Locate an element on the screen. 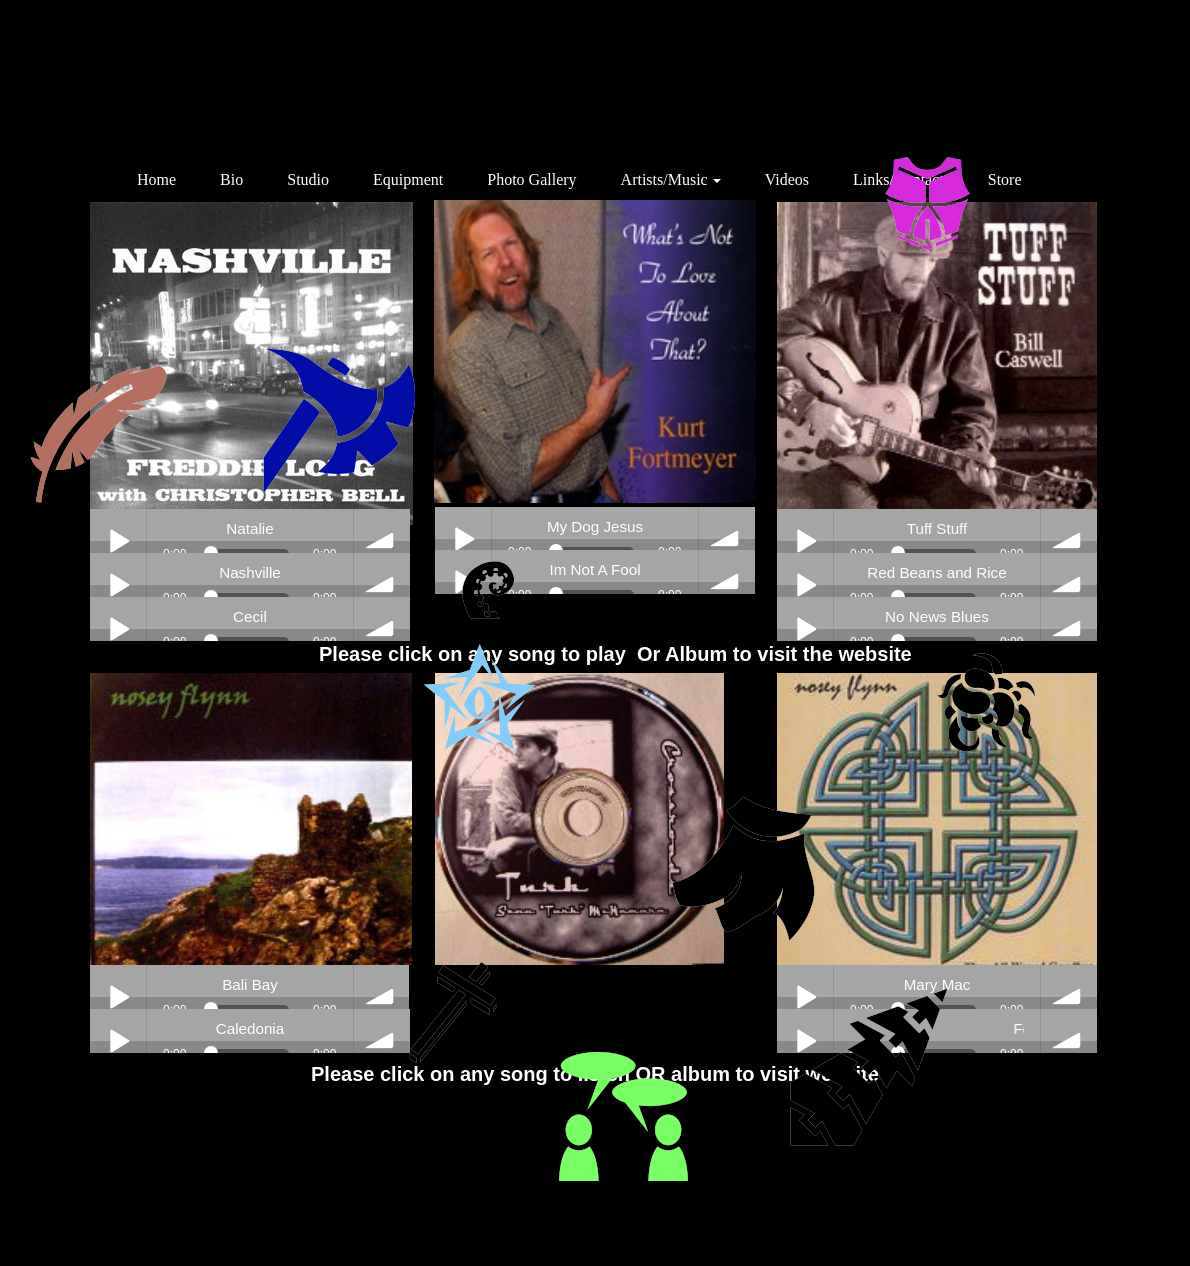 The height and width of the screenshot is (1266, 1190). indicates religious or faith-based content is located at coordinates (456, 1011).